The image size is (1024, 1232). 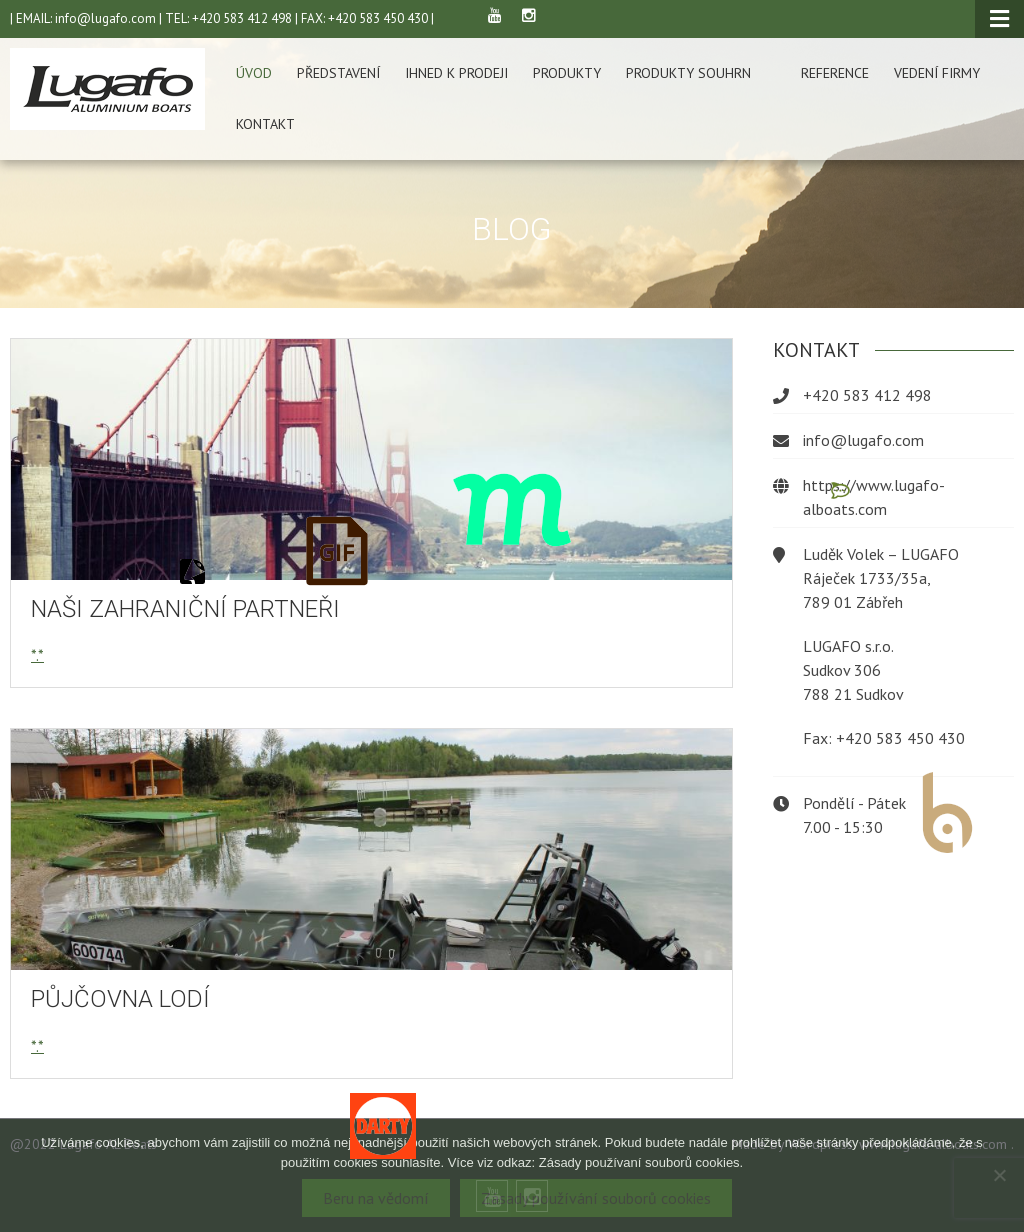 What do you see at coordinates (337, 551) in the screenshot?
I see `attach a GIF file` at bounding box center [337, 551].